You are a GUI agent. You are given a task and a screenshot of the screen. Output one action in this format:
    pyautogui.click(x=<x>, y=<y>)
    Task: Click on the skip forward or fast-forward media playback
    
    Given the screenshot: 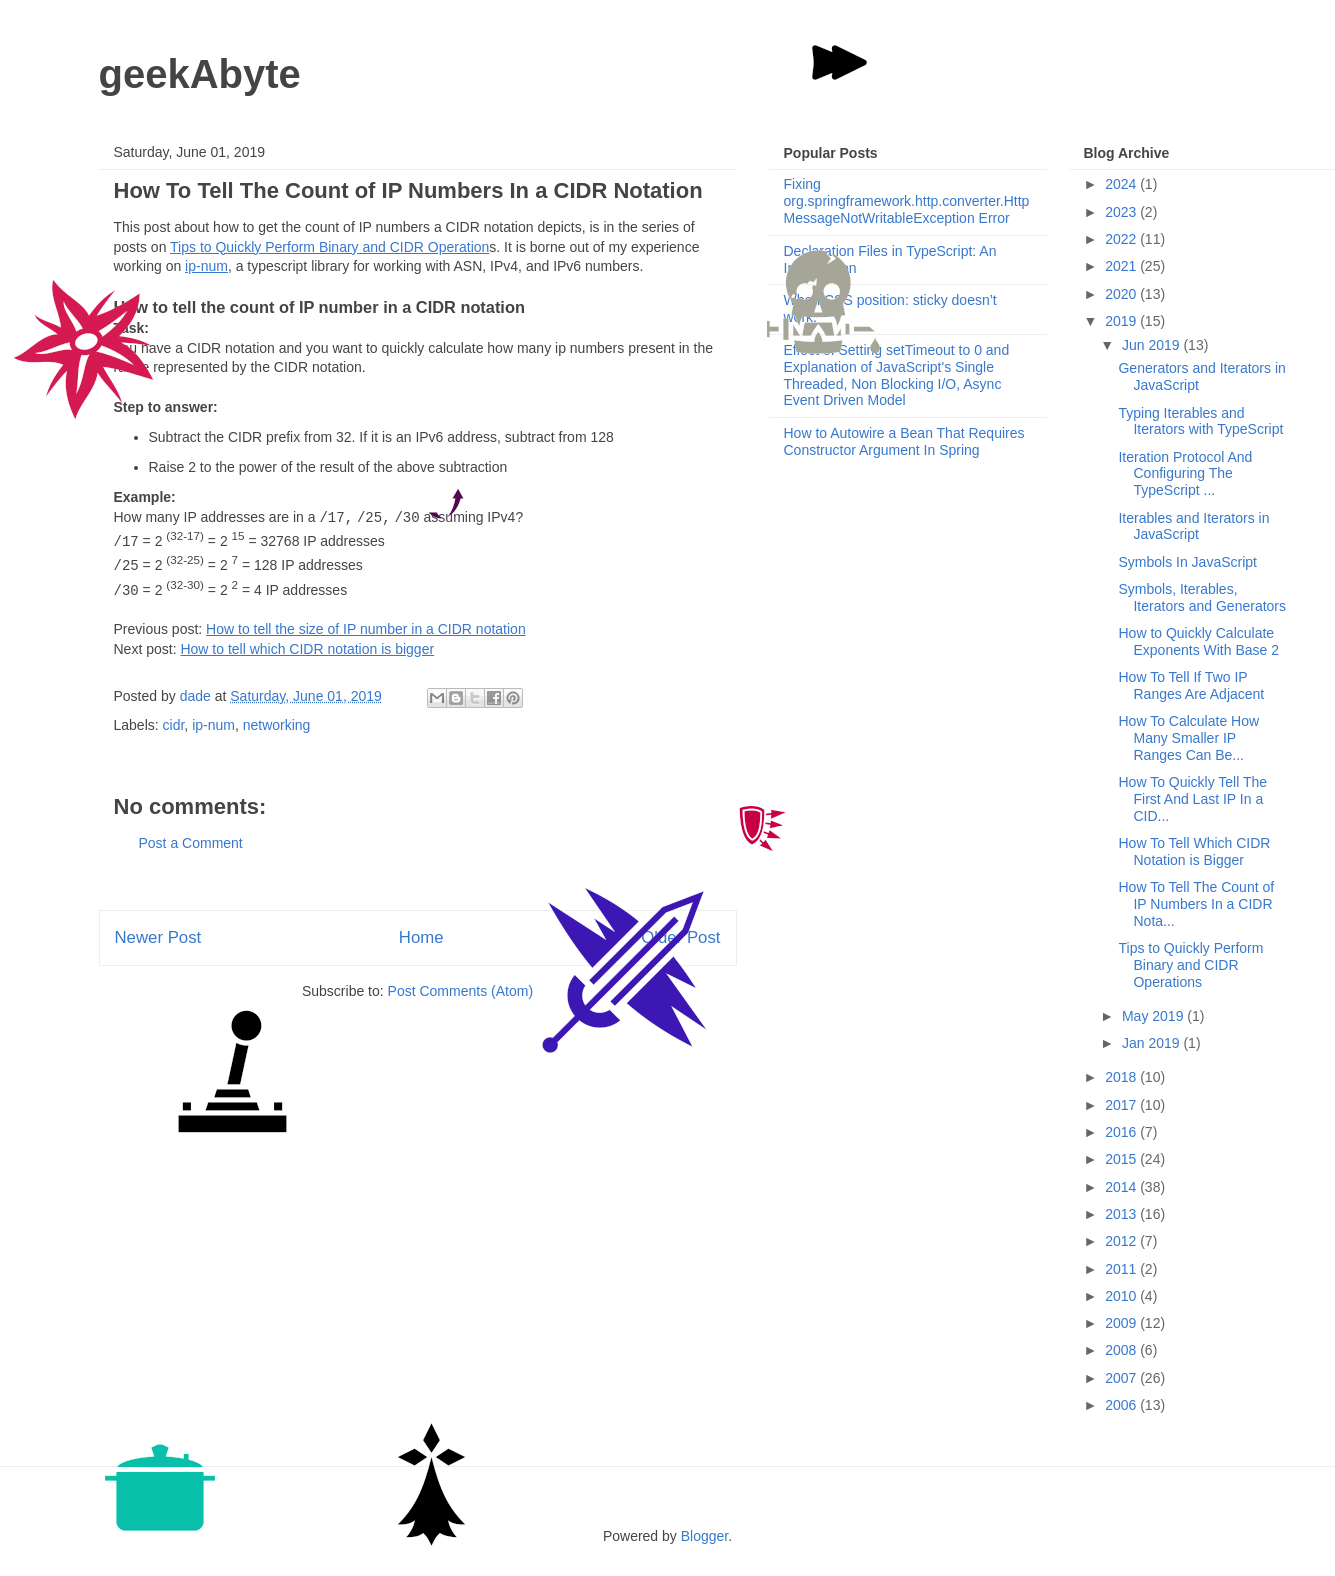 What is the action you would take?
    pyautogui.click(x=839, y=62)
    